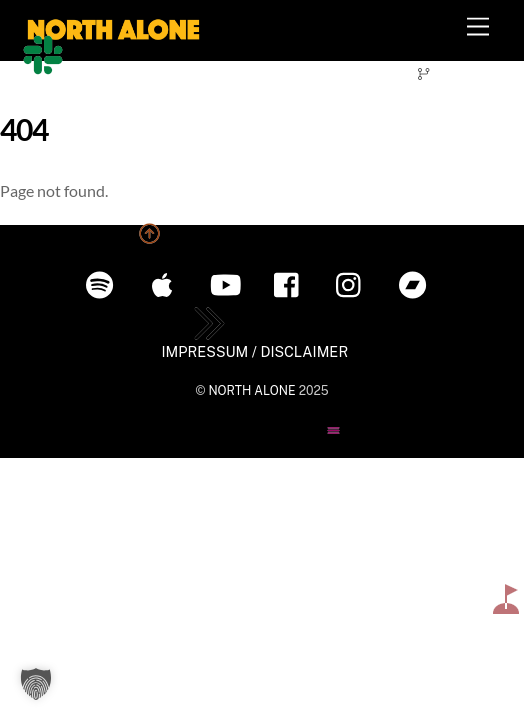 This screenshot has width=524, height=720. What do you see at coordinates (506, 599) in the screenshot?
I see `view golf course or club information` at bounding box center [506, 599].